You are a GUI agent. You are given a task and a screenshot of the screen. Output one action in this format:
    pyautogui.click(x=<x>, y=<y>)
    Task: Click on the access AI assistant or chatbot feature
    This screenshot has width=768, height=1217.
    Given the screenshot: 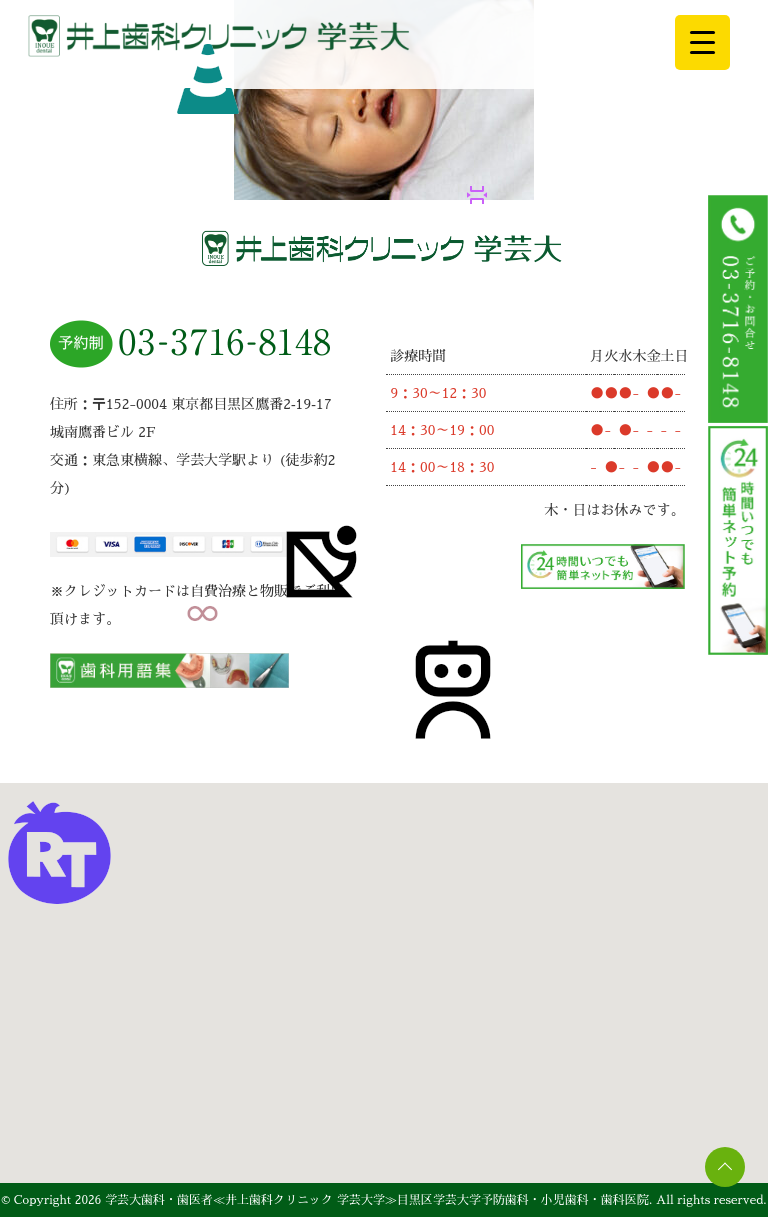 What is the action you would take?
    pyautogui.click(x=453, y=692)
    